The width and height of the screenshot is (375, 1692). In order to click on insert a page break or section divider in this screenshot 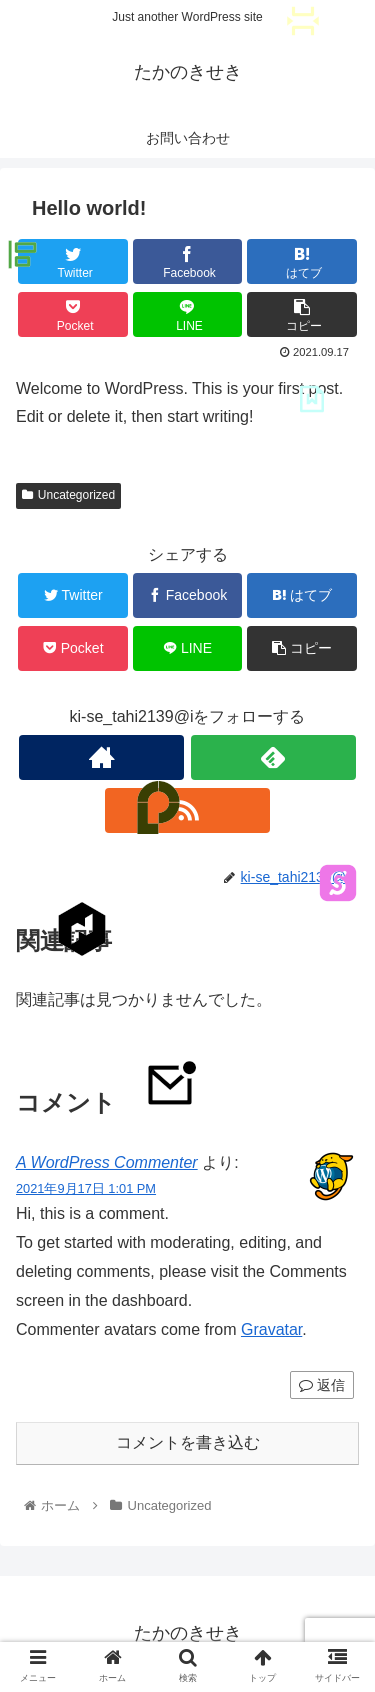, I will do `click(303, 21)`.